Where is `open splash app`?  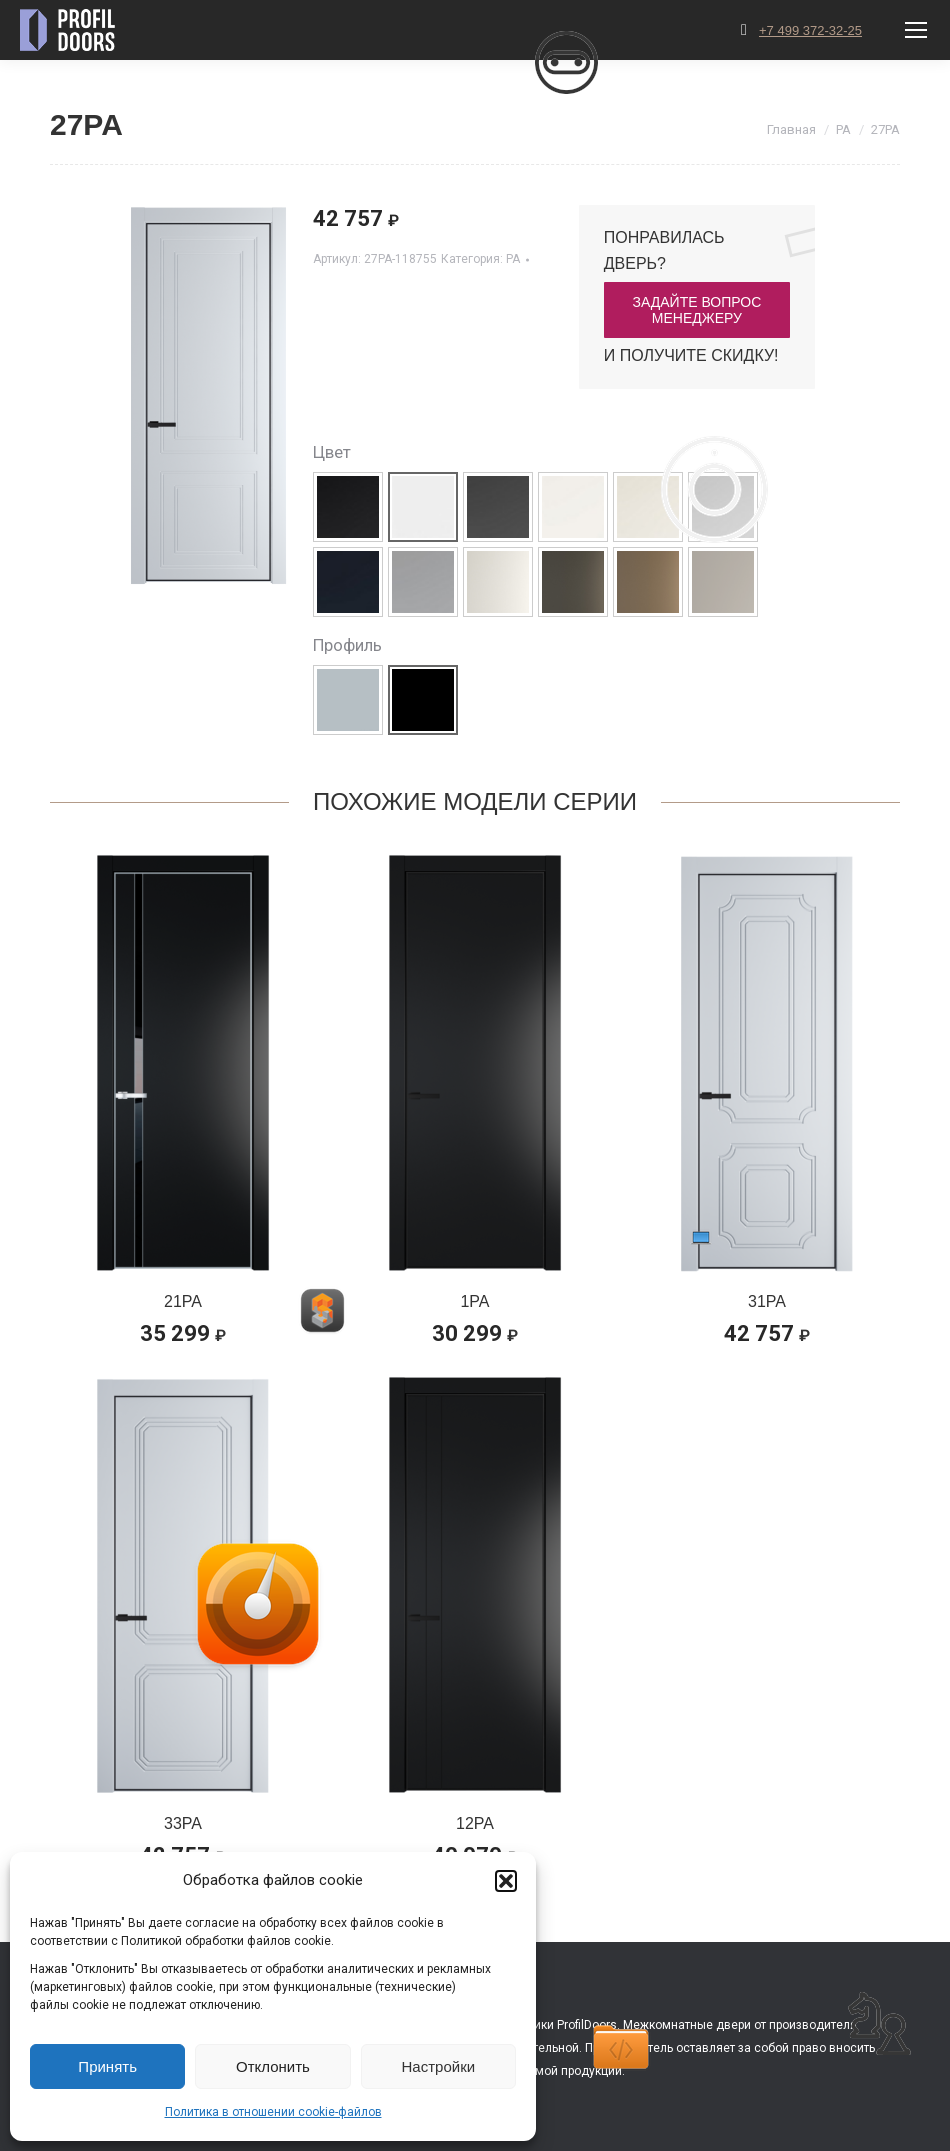
open splash app is located at coordinates (322, 1310).